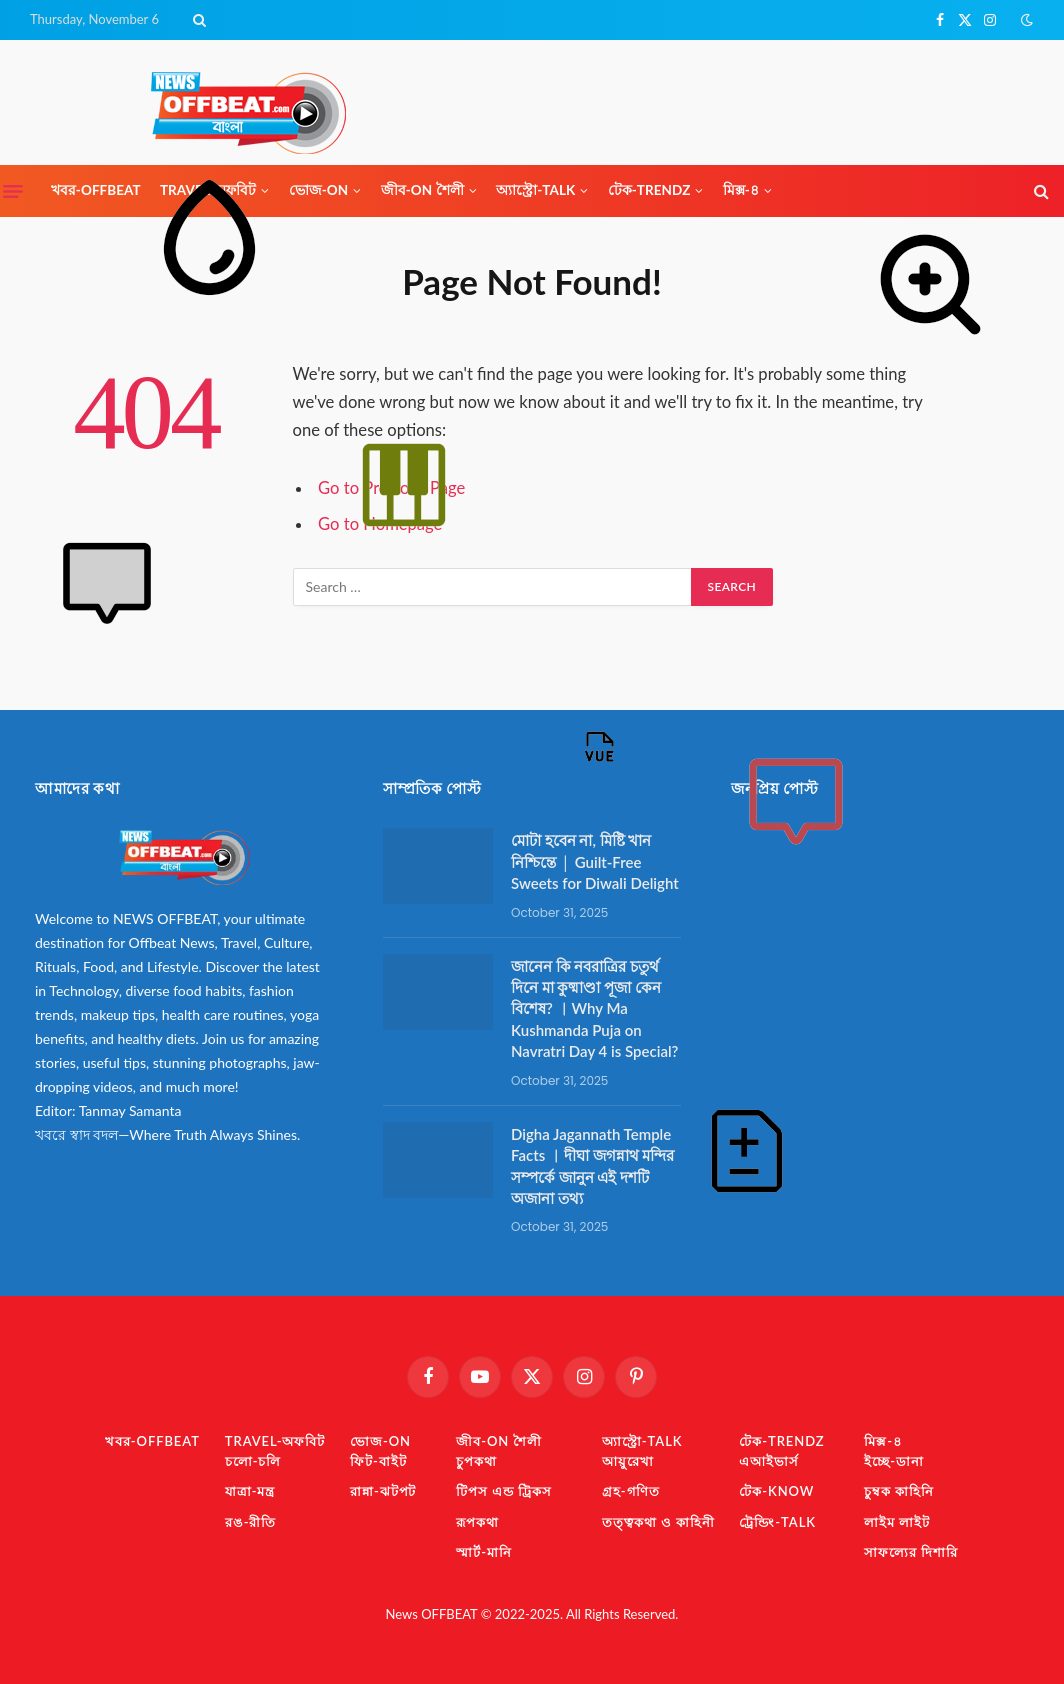 This screenshot has width=1064, height=1684. I want to click on open chat or messaging, so click(796, 798).